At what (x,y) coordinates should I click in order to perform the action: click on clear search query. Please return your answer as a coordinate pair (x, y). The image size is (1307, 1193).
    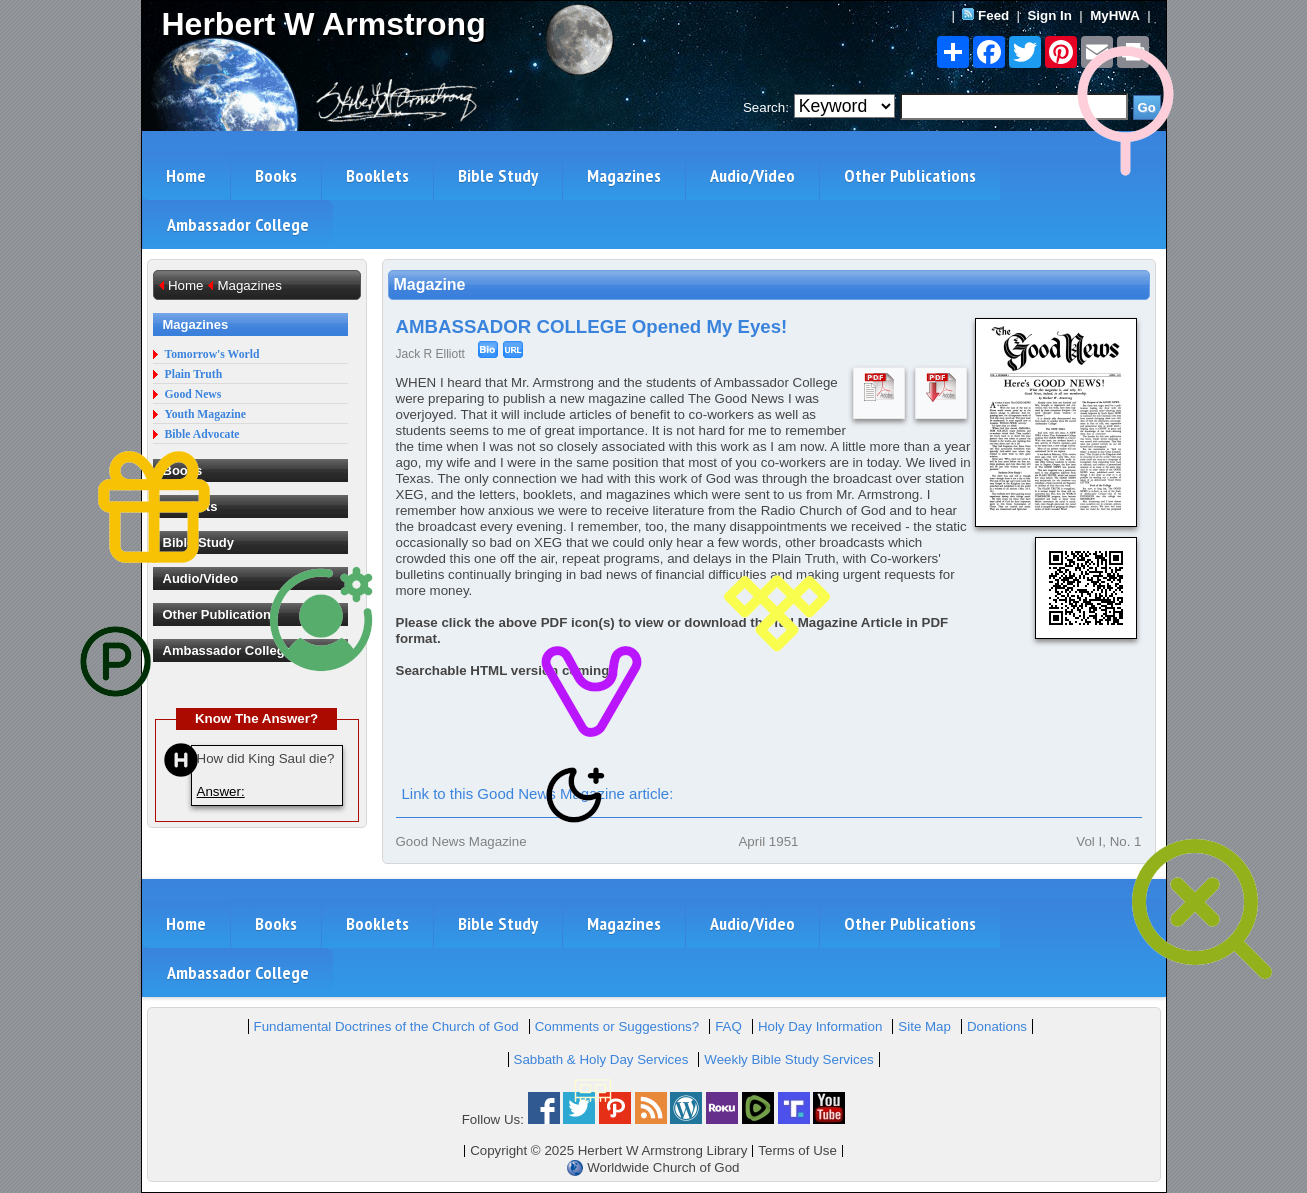
    Looking at the image, I should click on (1202, 909).